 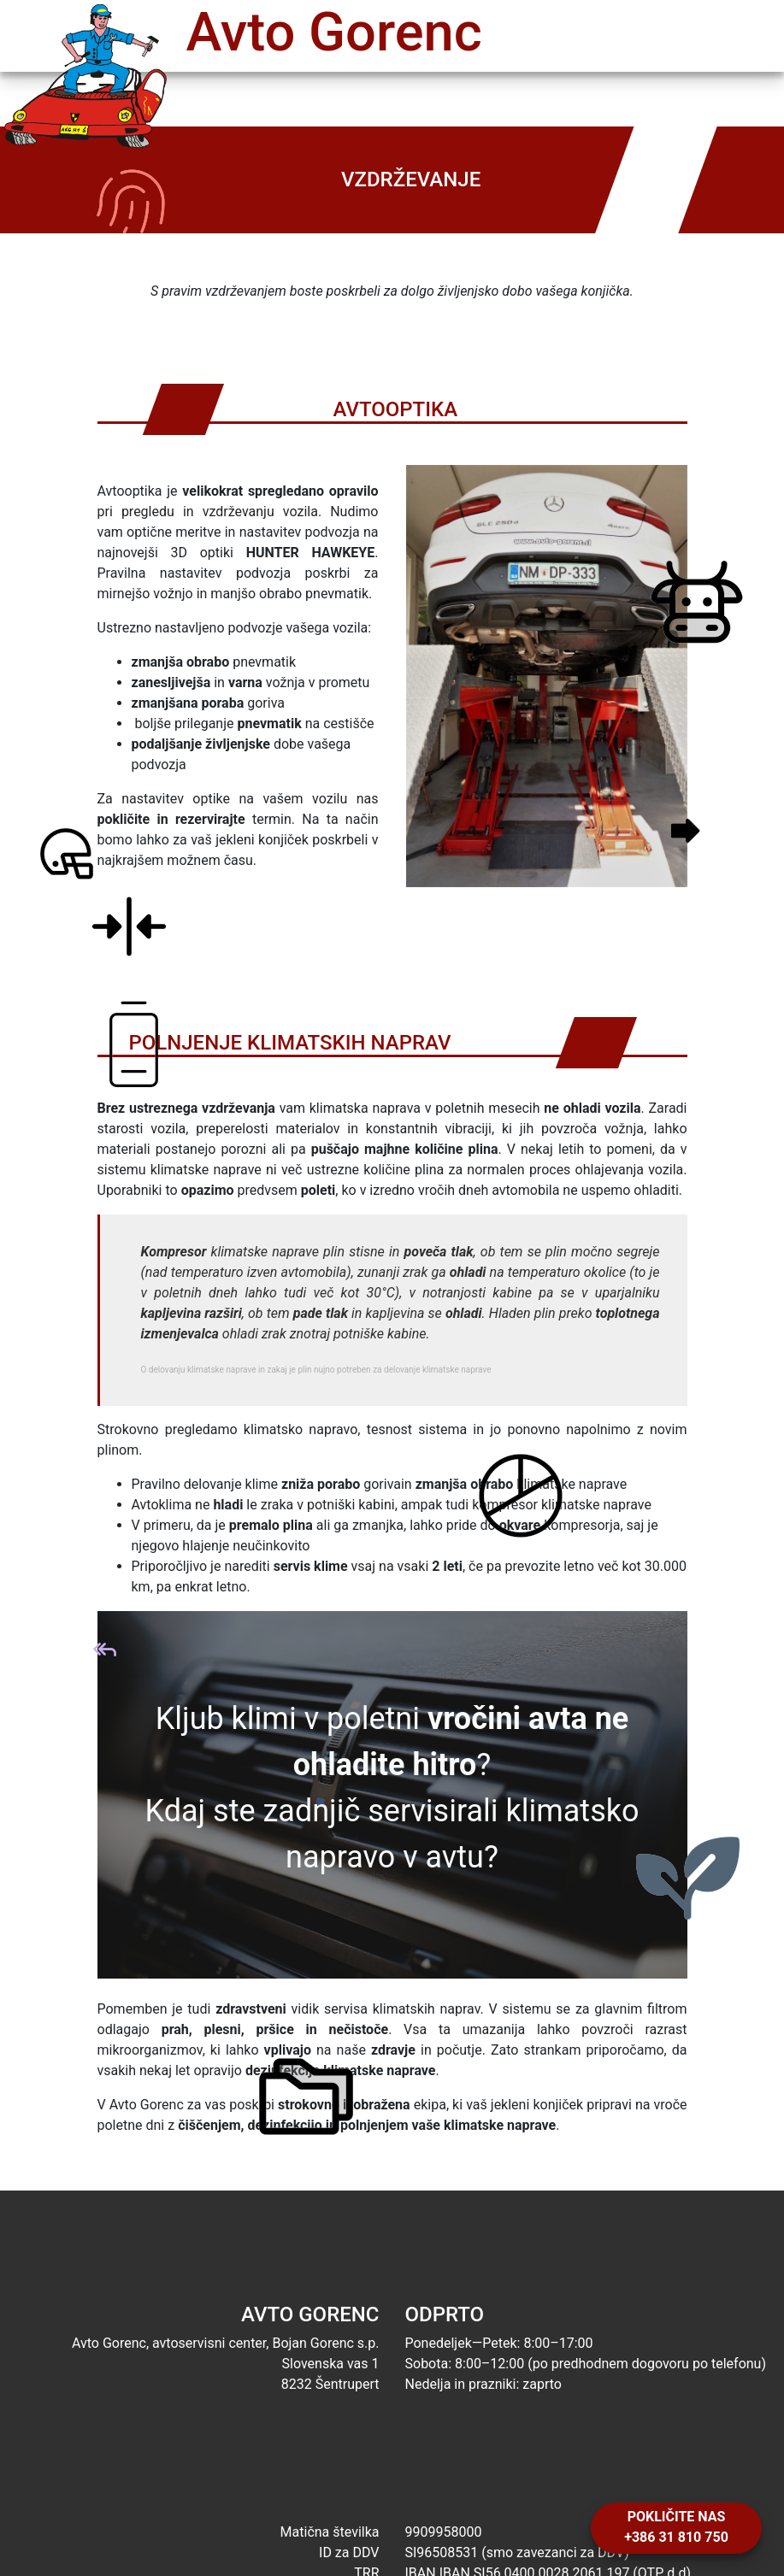 I want to click on indicates low battery status, so click(x=133, y=1045).